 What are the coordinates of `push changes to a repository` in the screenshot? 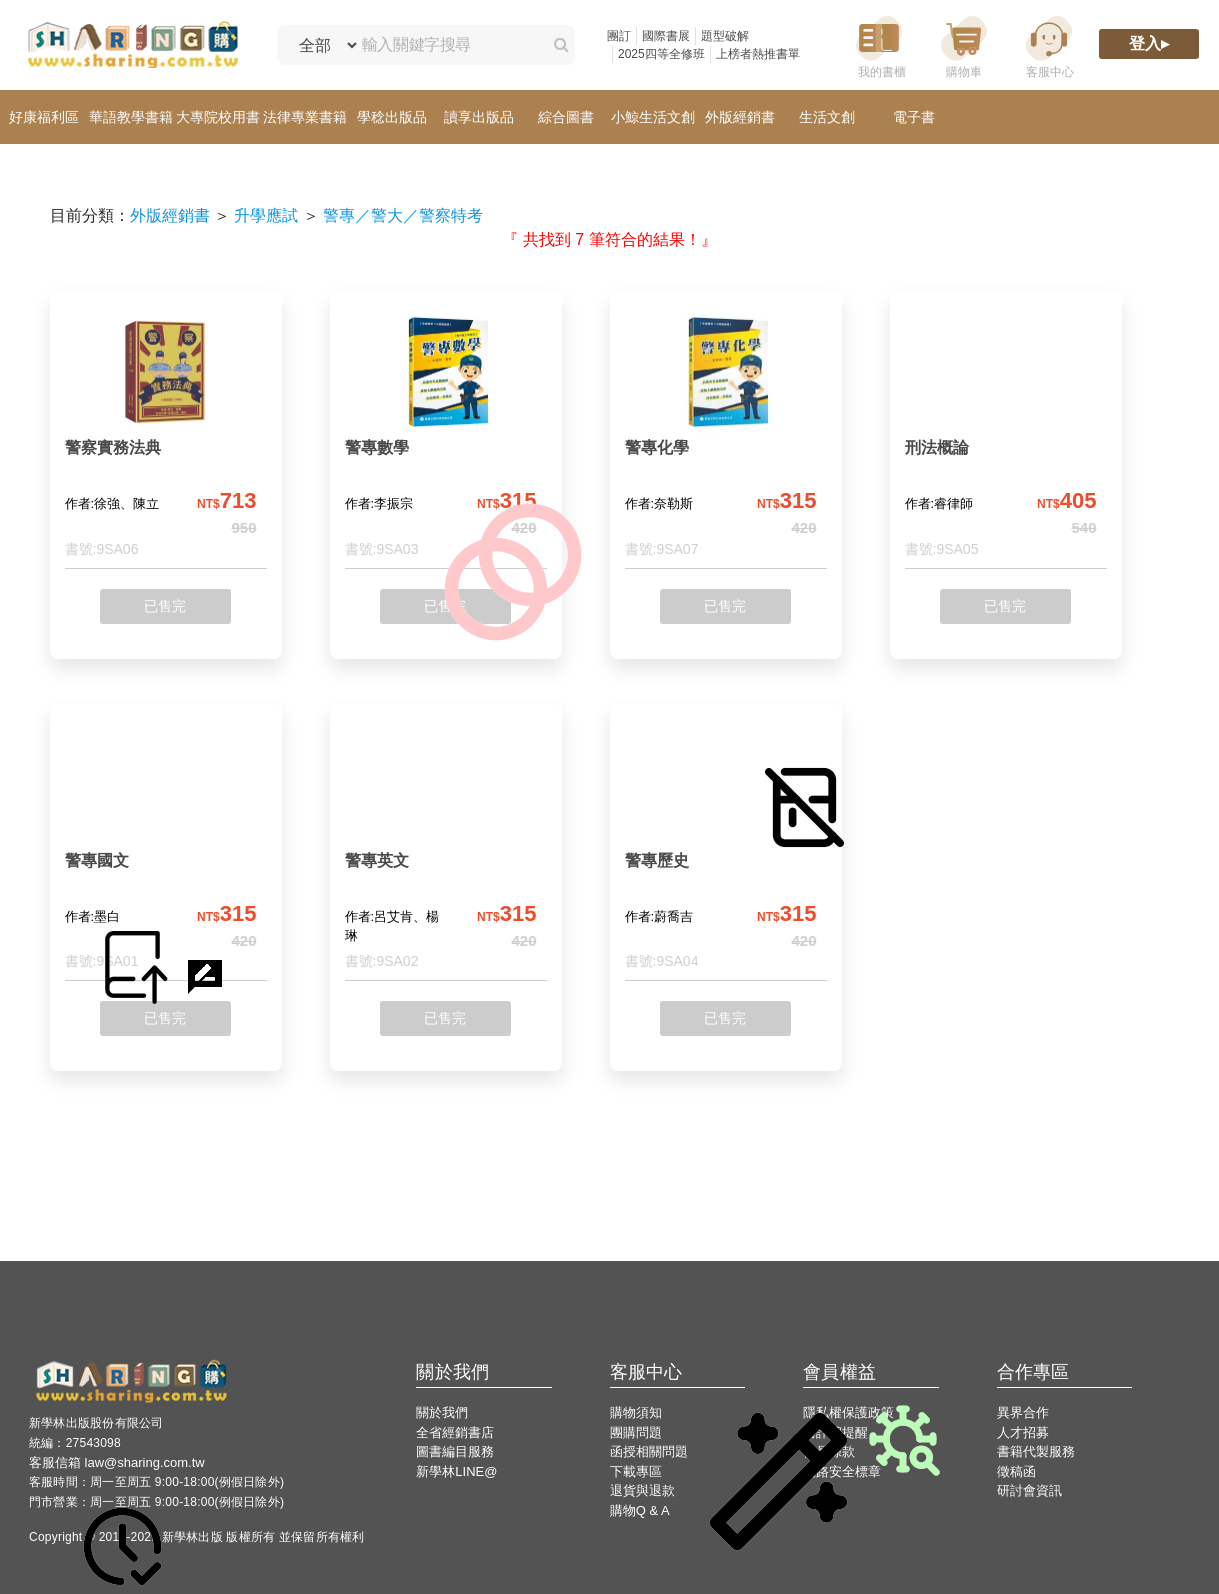 It's located at (132, 967).